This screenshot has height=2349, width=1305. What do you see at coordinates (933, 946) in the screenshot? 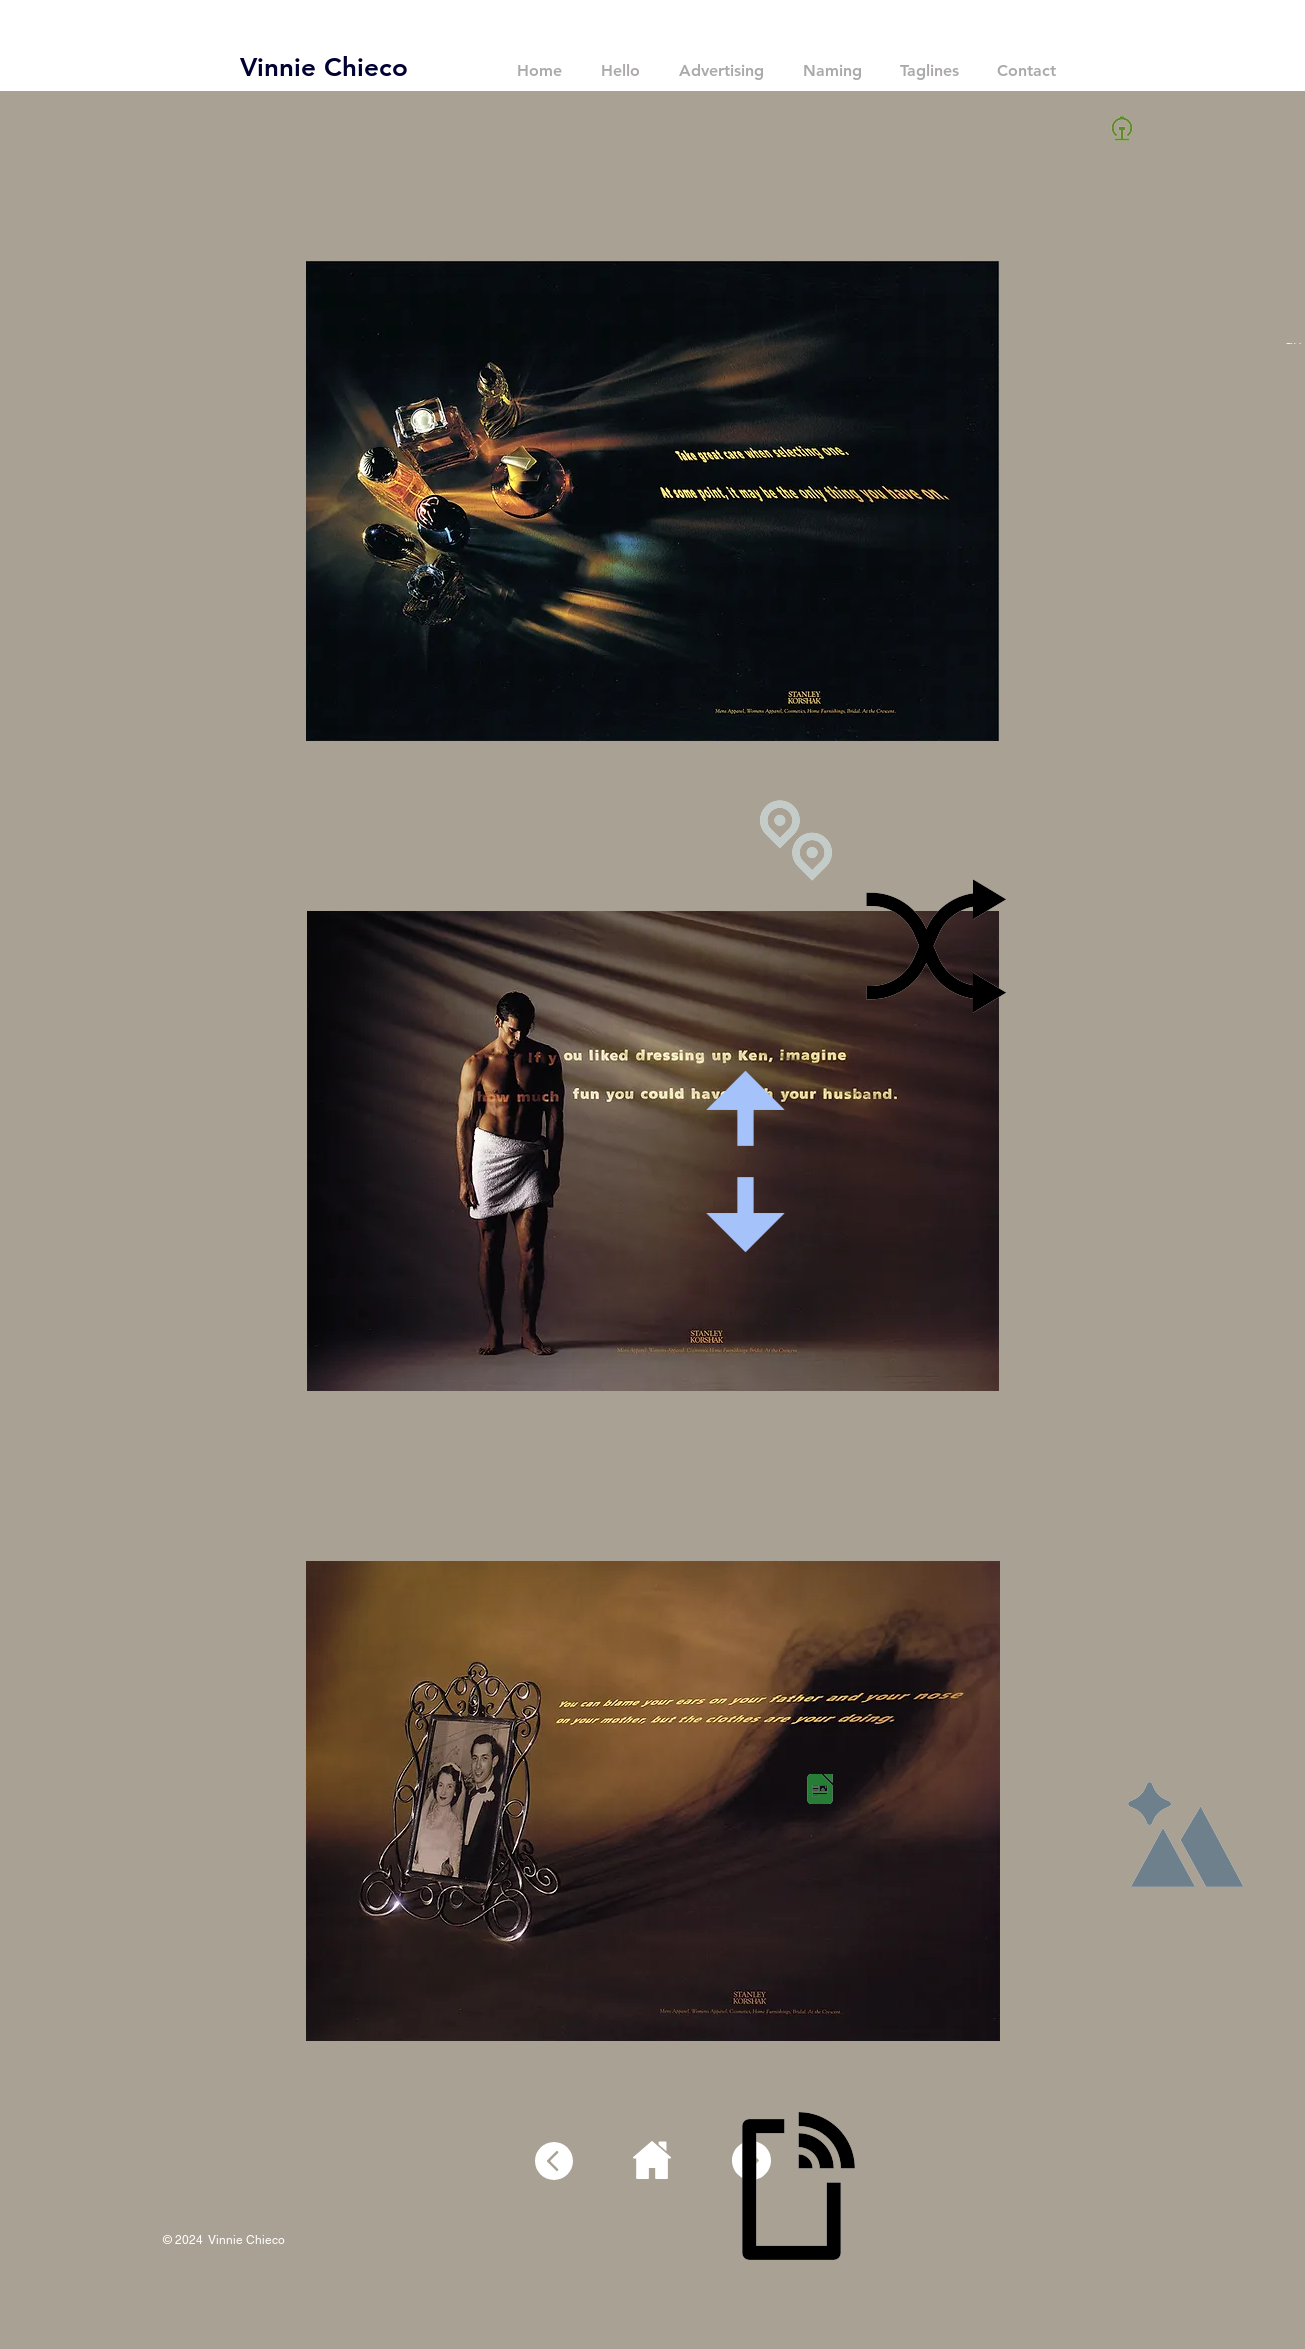
I see `shuffle playback order` at bounding box center [933, 946].